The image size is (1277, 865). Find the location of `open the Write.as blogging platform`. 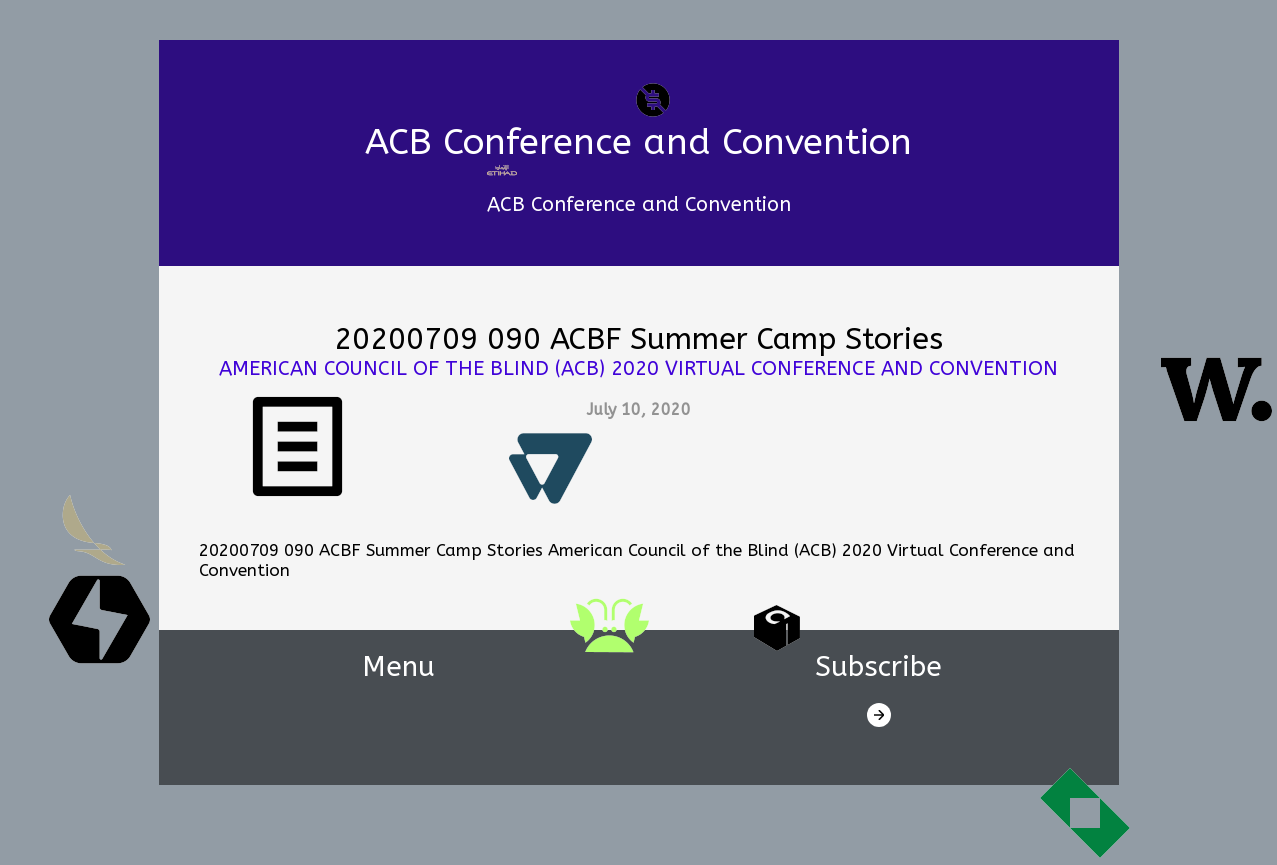

open the Write.as blogging platform is located at coordinates (1216, 389).